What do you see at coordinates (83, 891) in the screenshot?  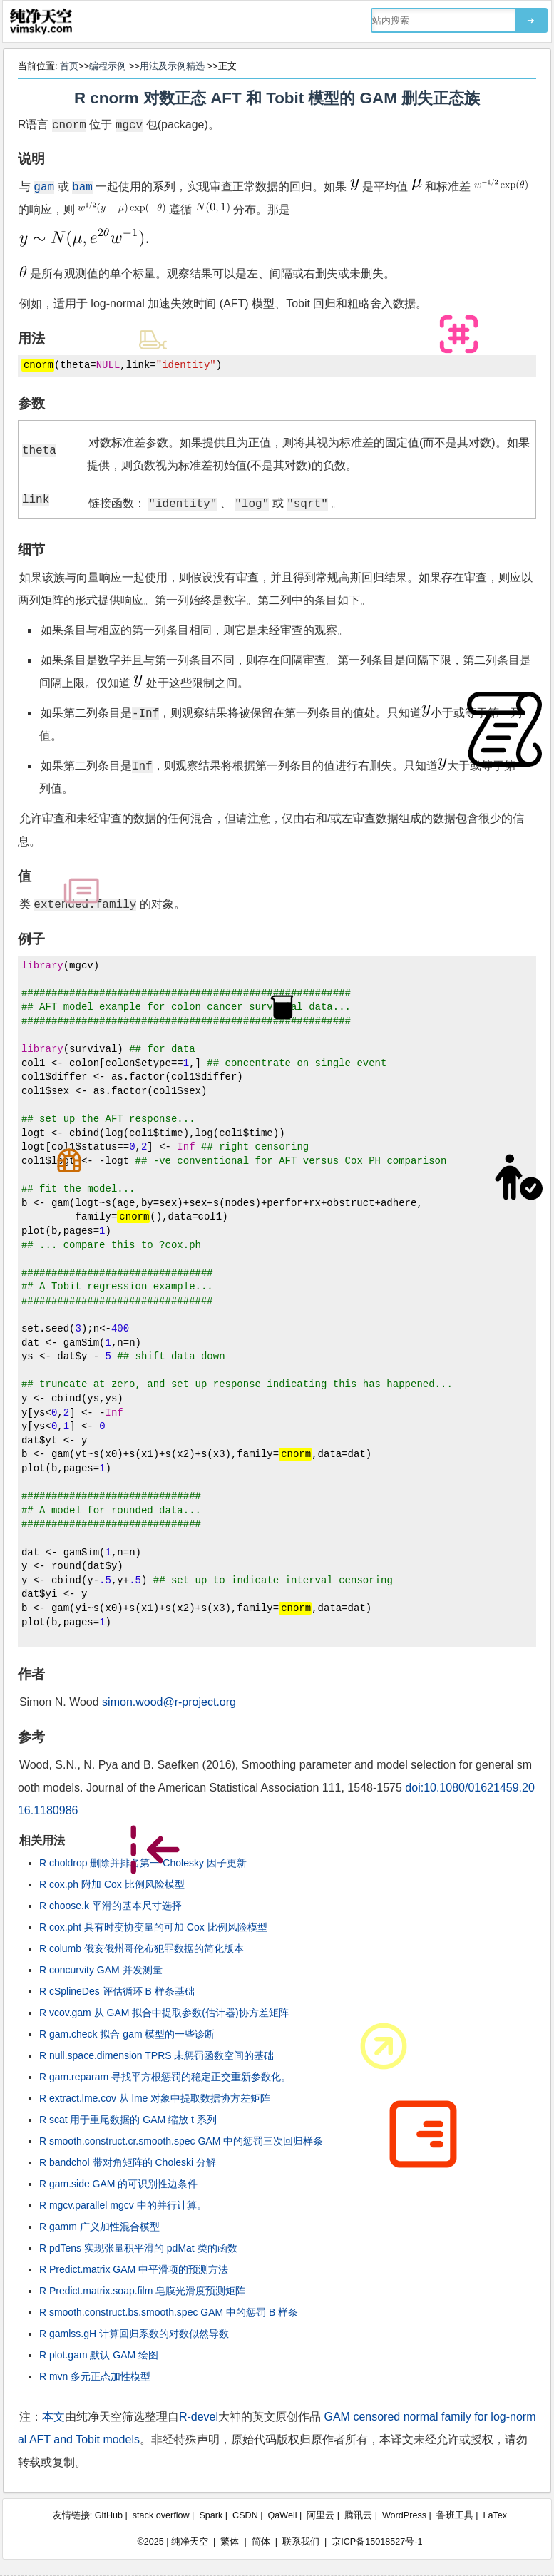 I see `view news articles or updates` at bounding box center [83, 891].